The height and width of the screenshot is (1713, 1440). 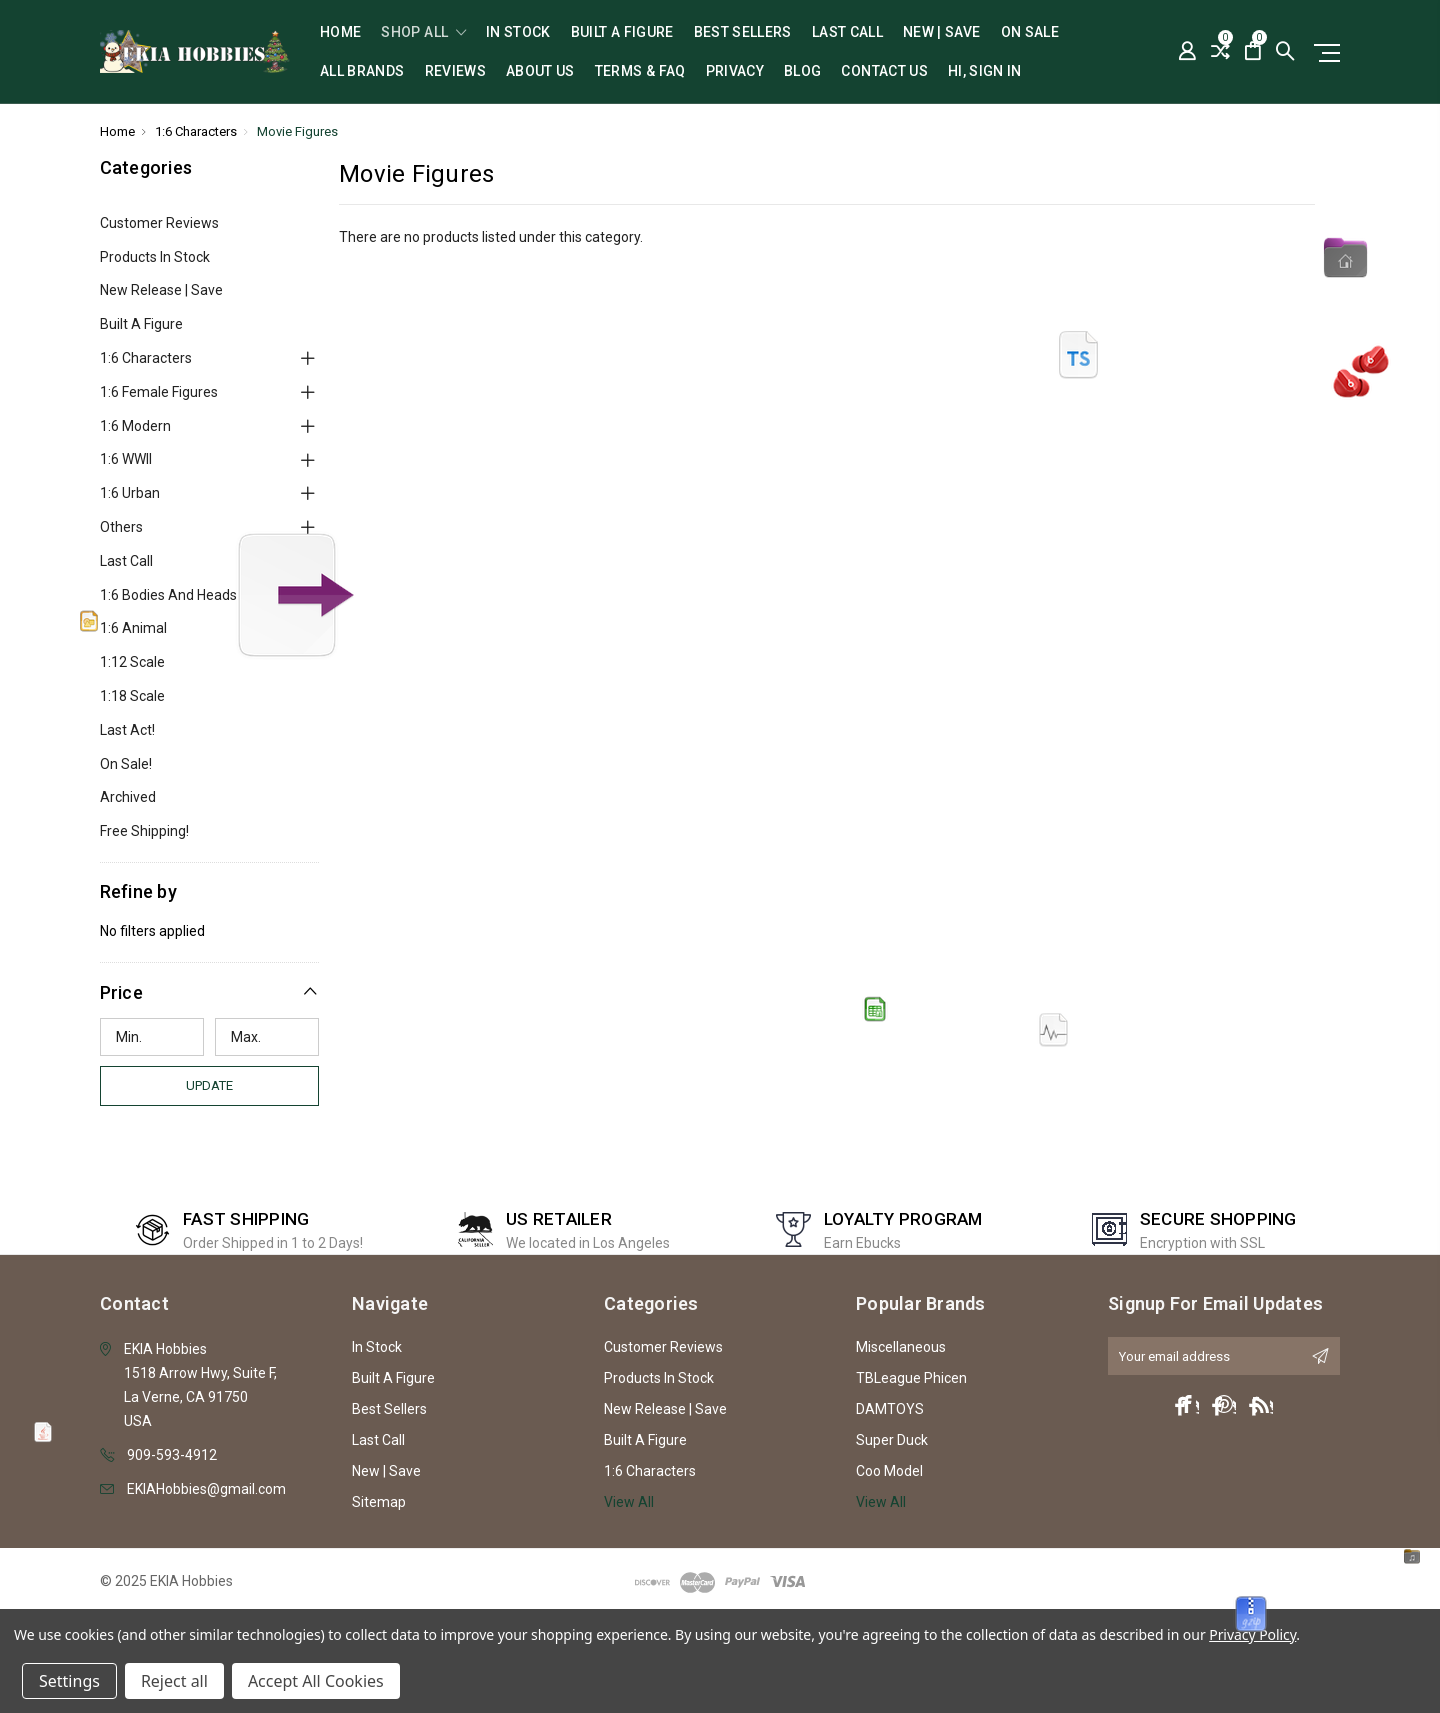 What do you see at coordinates (1412, 1556) in the screenshot?
I see `open your music folder` at bounding box center [1412, 1556].